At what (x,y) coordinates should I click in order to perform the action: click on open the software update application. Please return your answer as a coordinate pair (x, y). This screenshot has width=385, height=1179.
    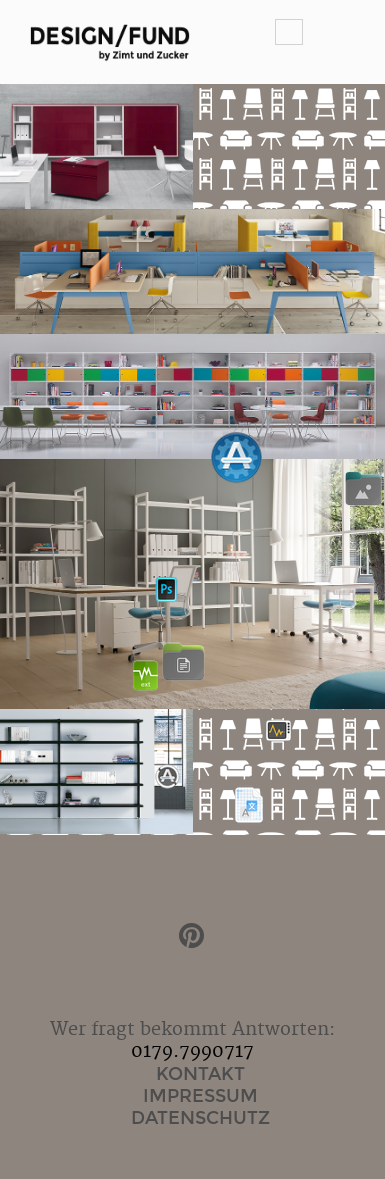
    Looking at the image, I should click on (167, 776).